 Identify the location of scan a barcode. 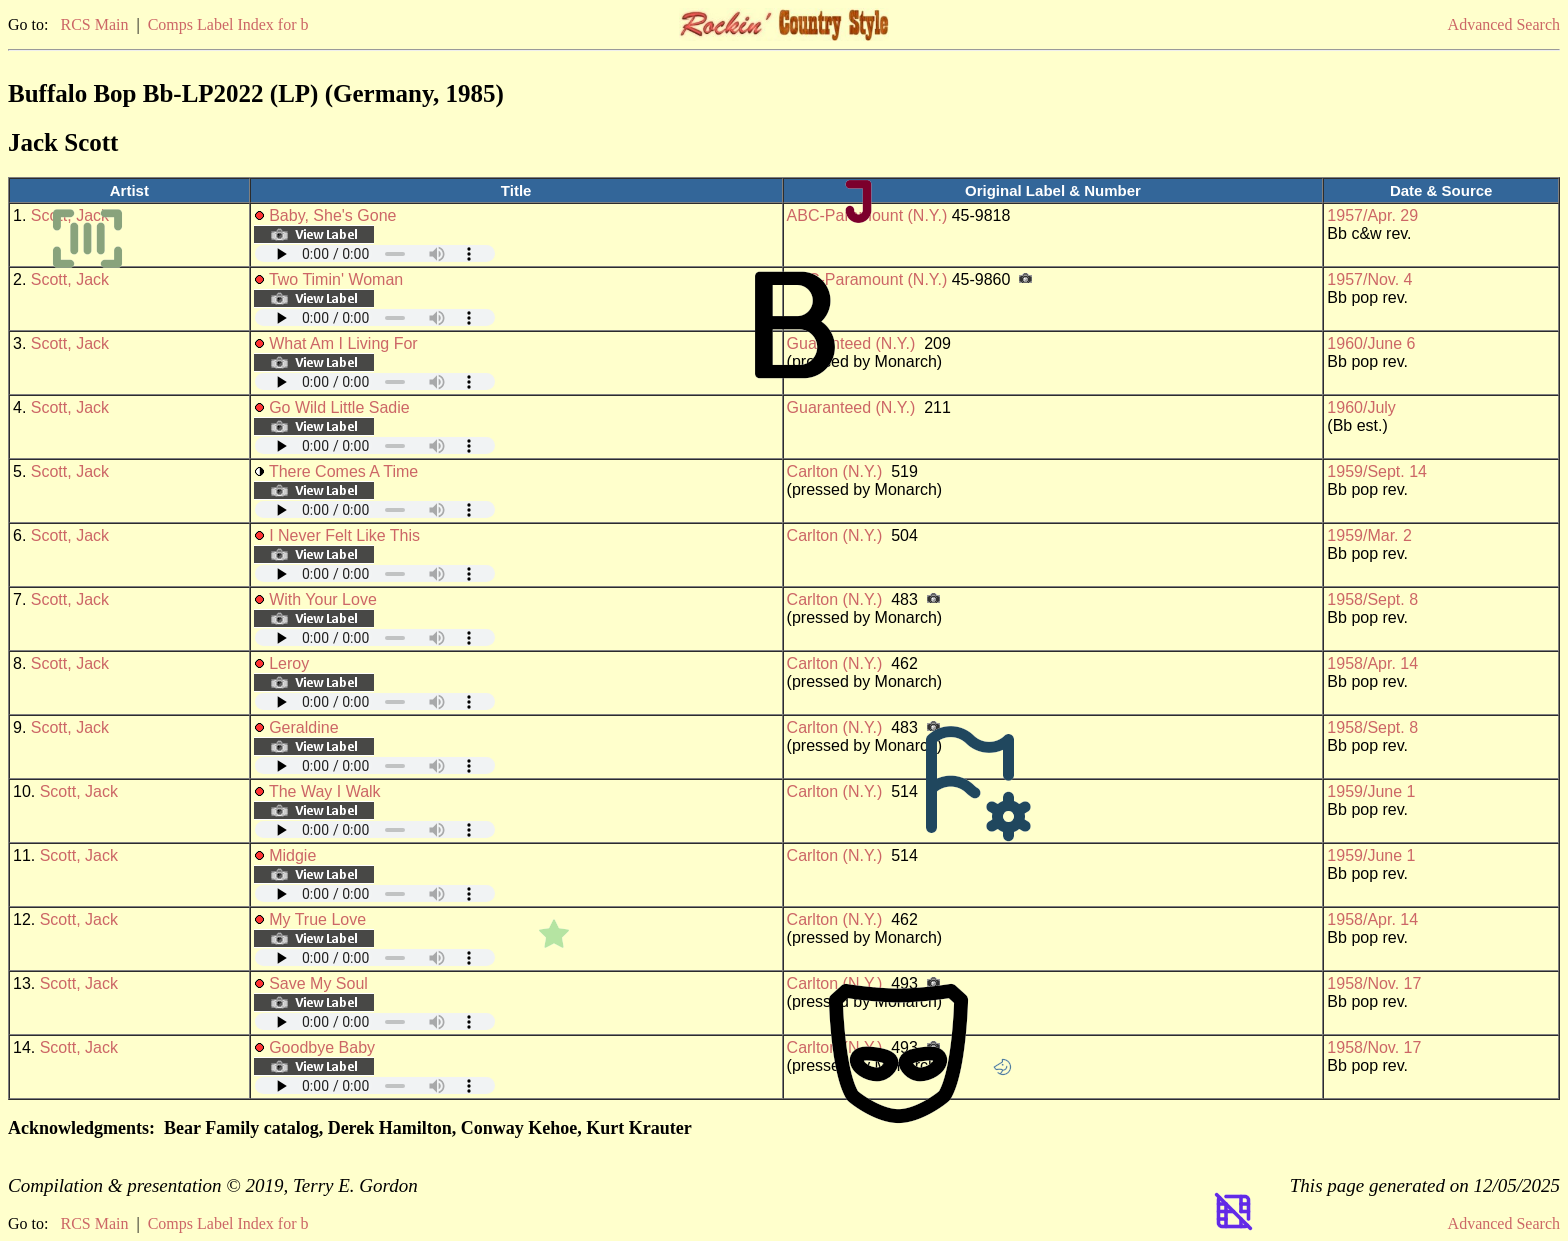
(87, 238).